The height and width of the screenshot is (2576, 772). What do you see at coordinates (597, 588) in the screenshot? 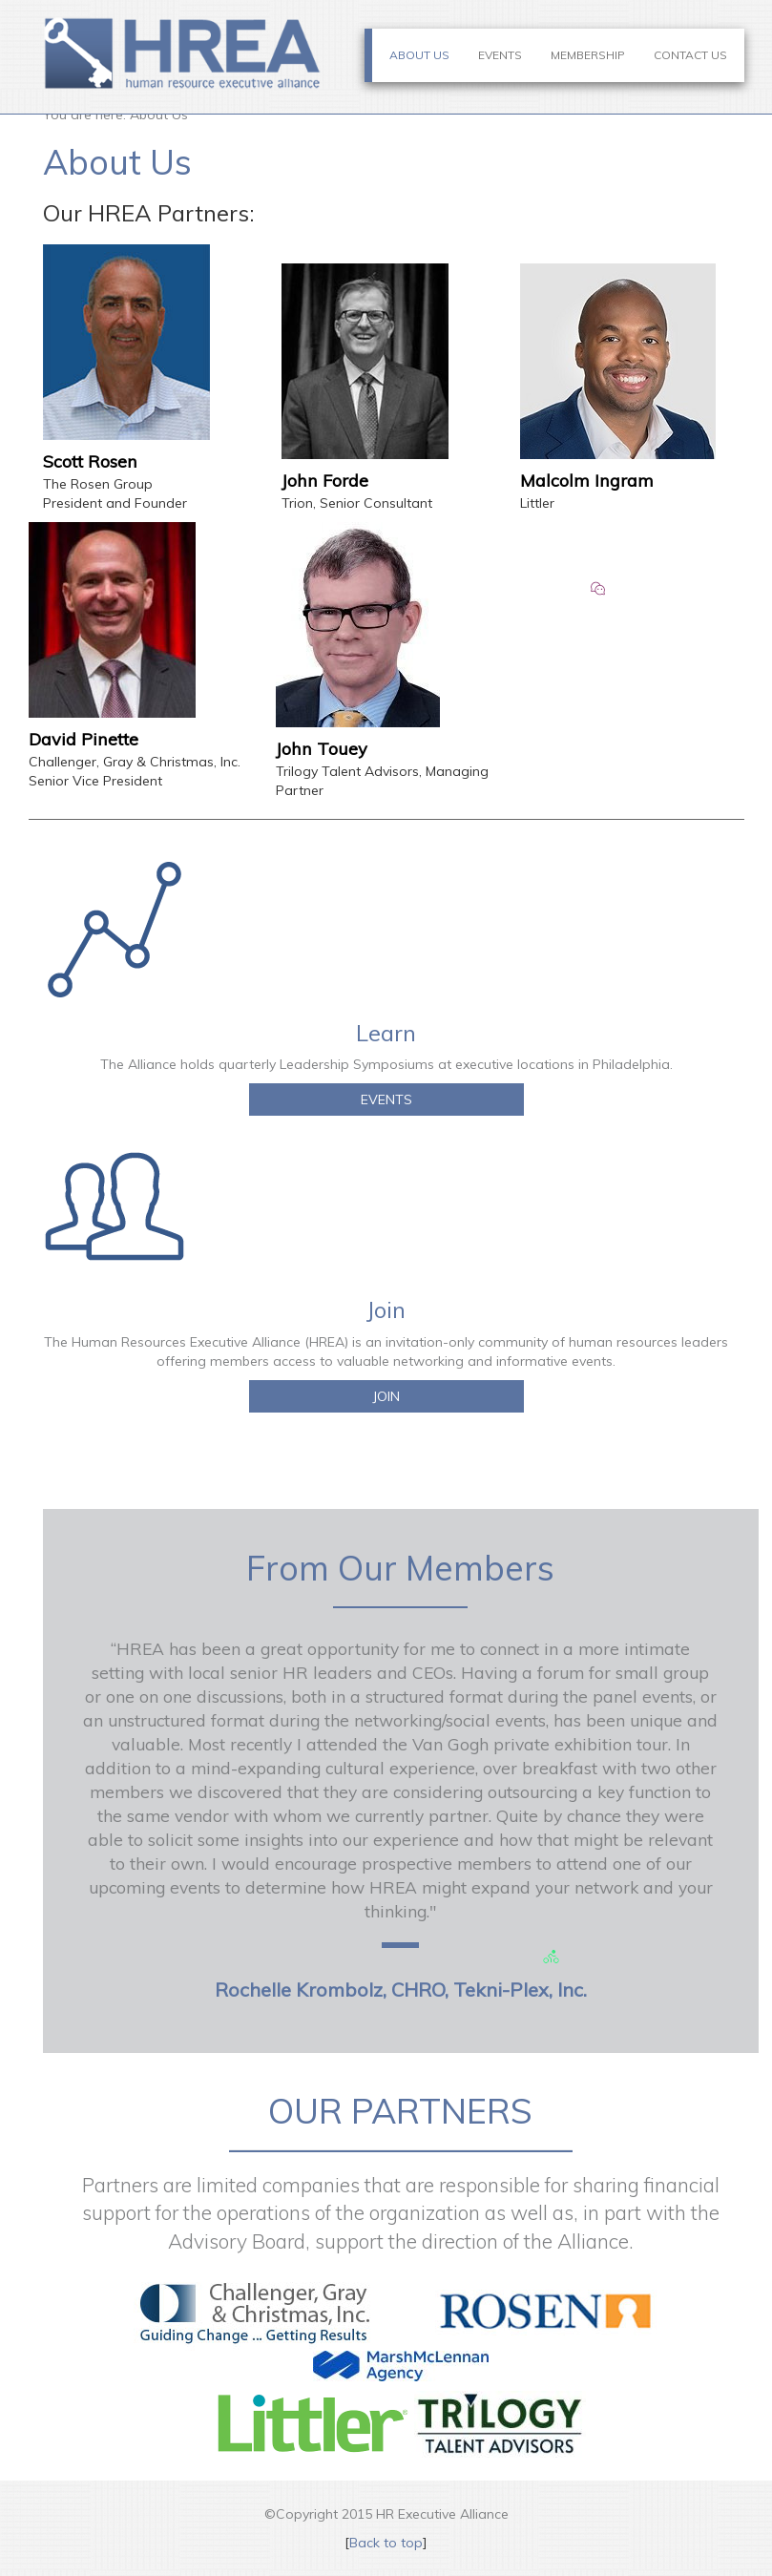
I see `open wechat messaging app` at bounding box center [597, 588].